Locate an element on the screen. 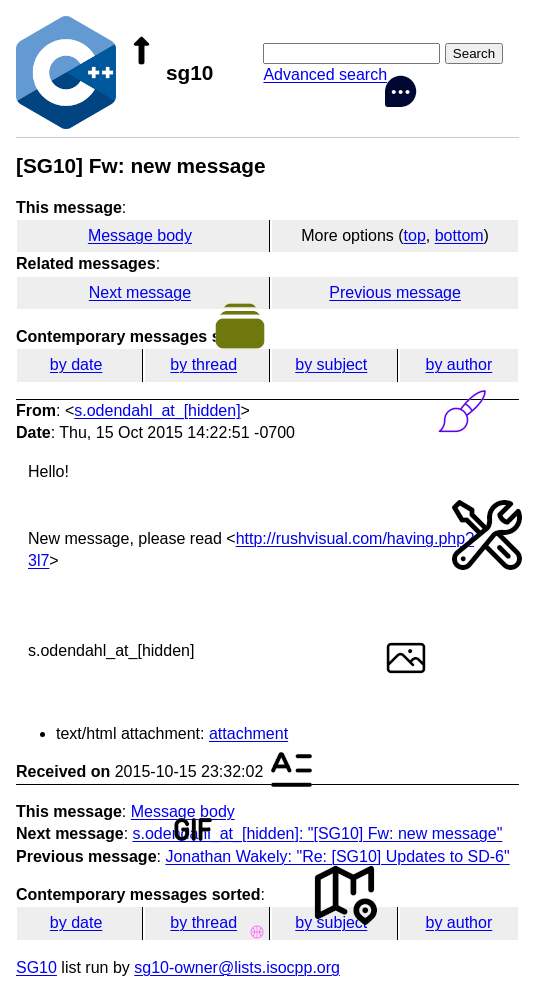 Image resolution: width=535 pixels, height=995 pixels. view photo or image is located at coordinates (406, 658).